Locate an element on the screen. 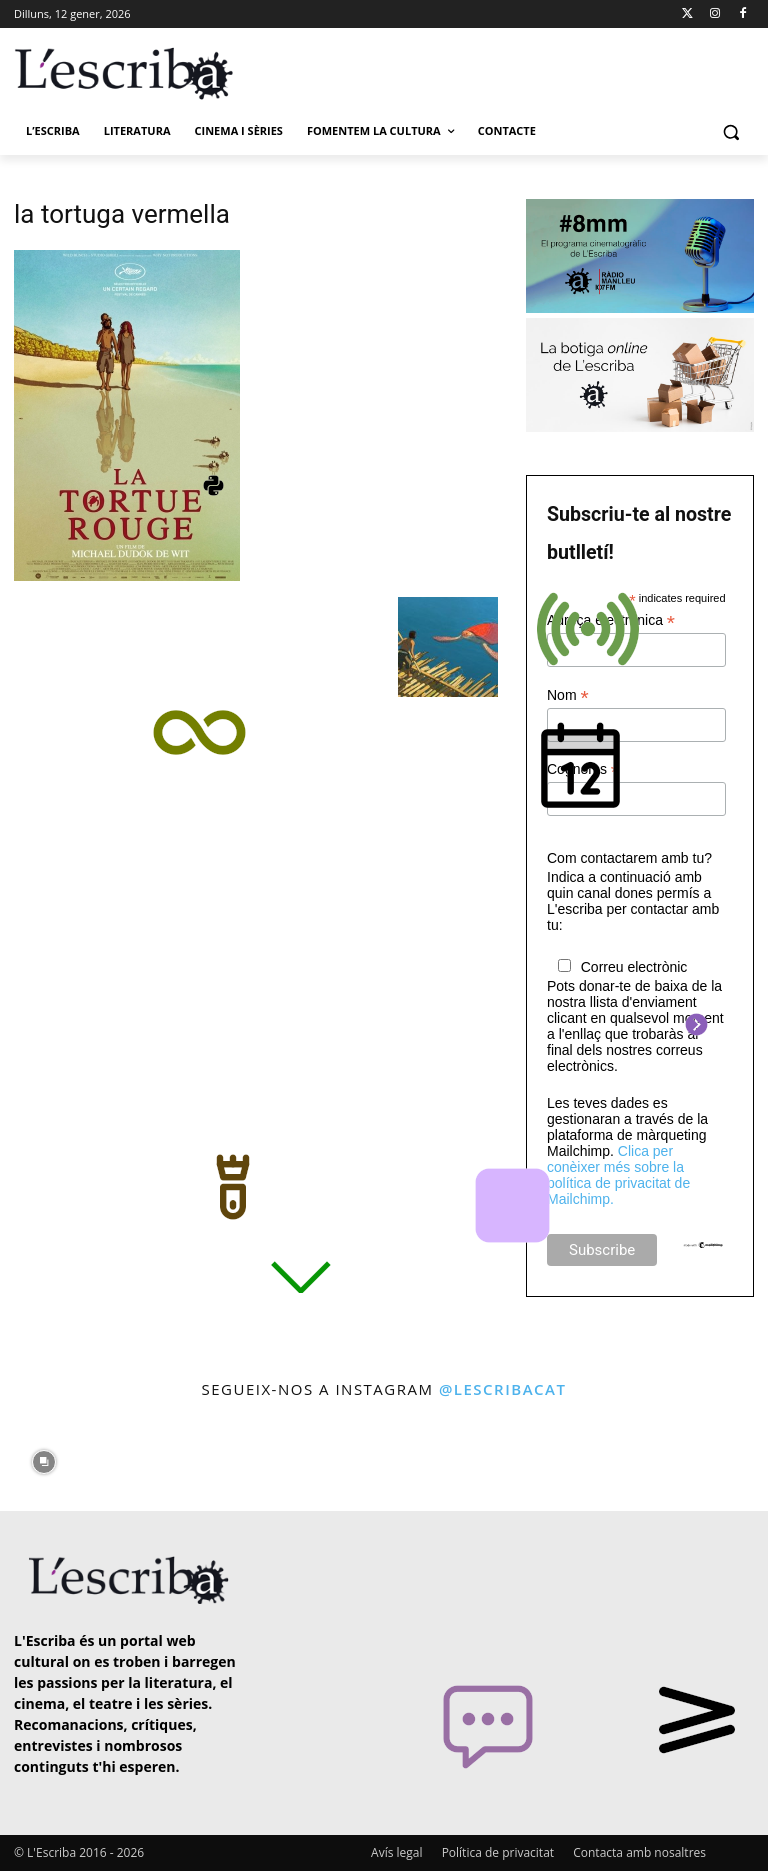 The width and height of the screenshot is (768, 1871). toggle infinite loop or repeat mode is located at coordinates (199, 732).